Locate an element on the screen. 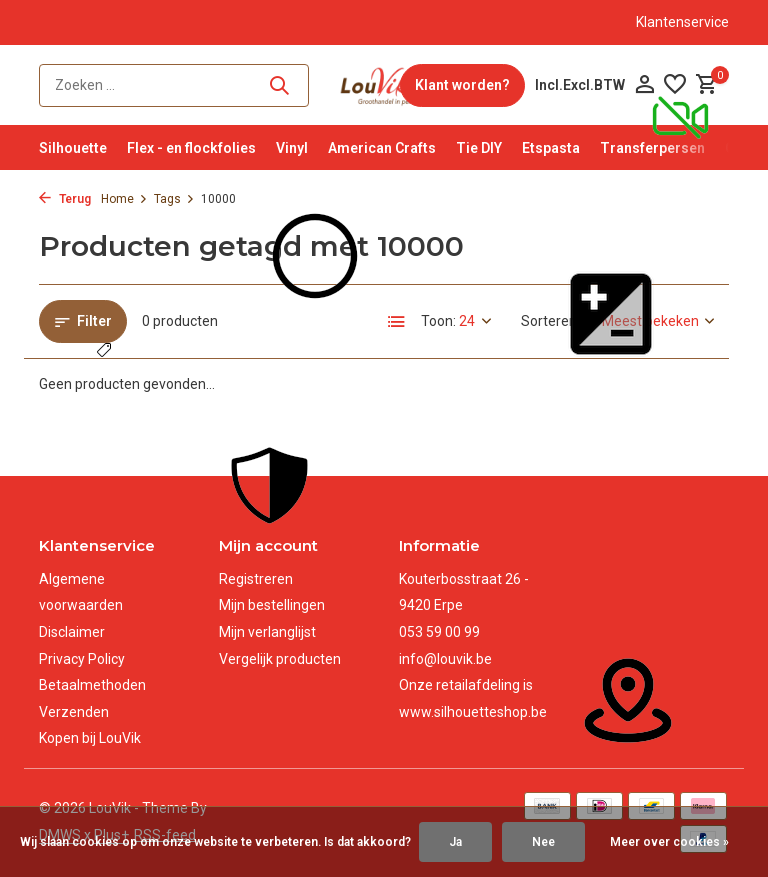 This screenshot has height=877, width=768. turn off camera or disable video is located at coordinates (680, 118).